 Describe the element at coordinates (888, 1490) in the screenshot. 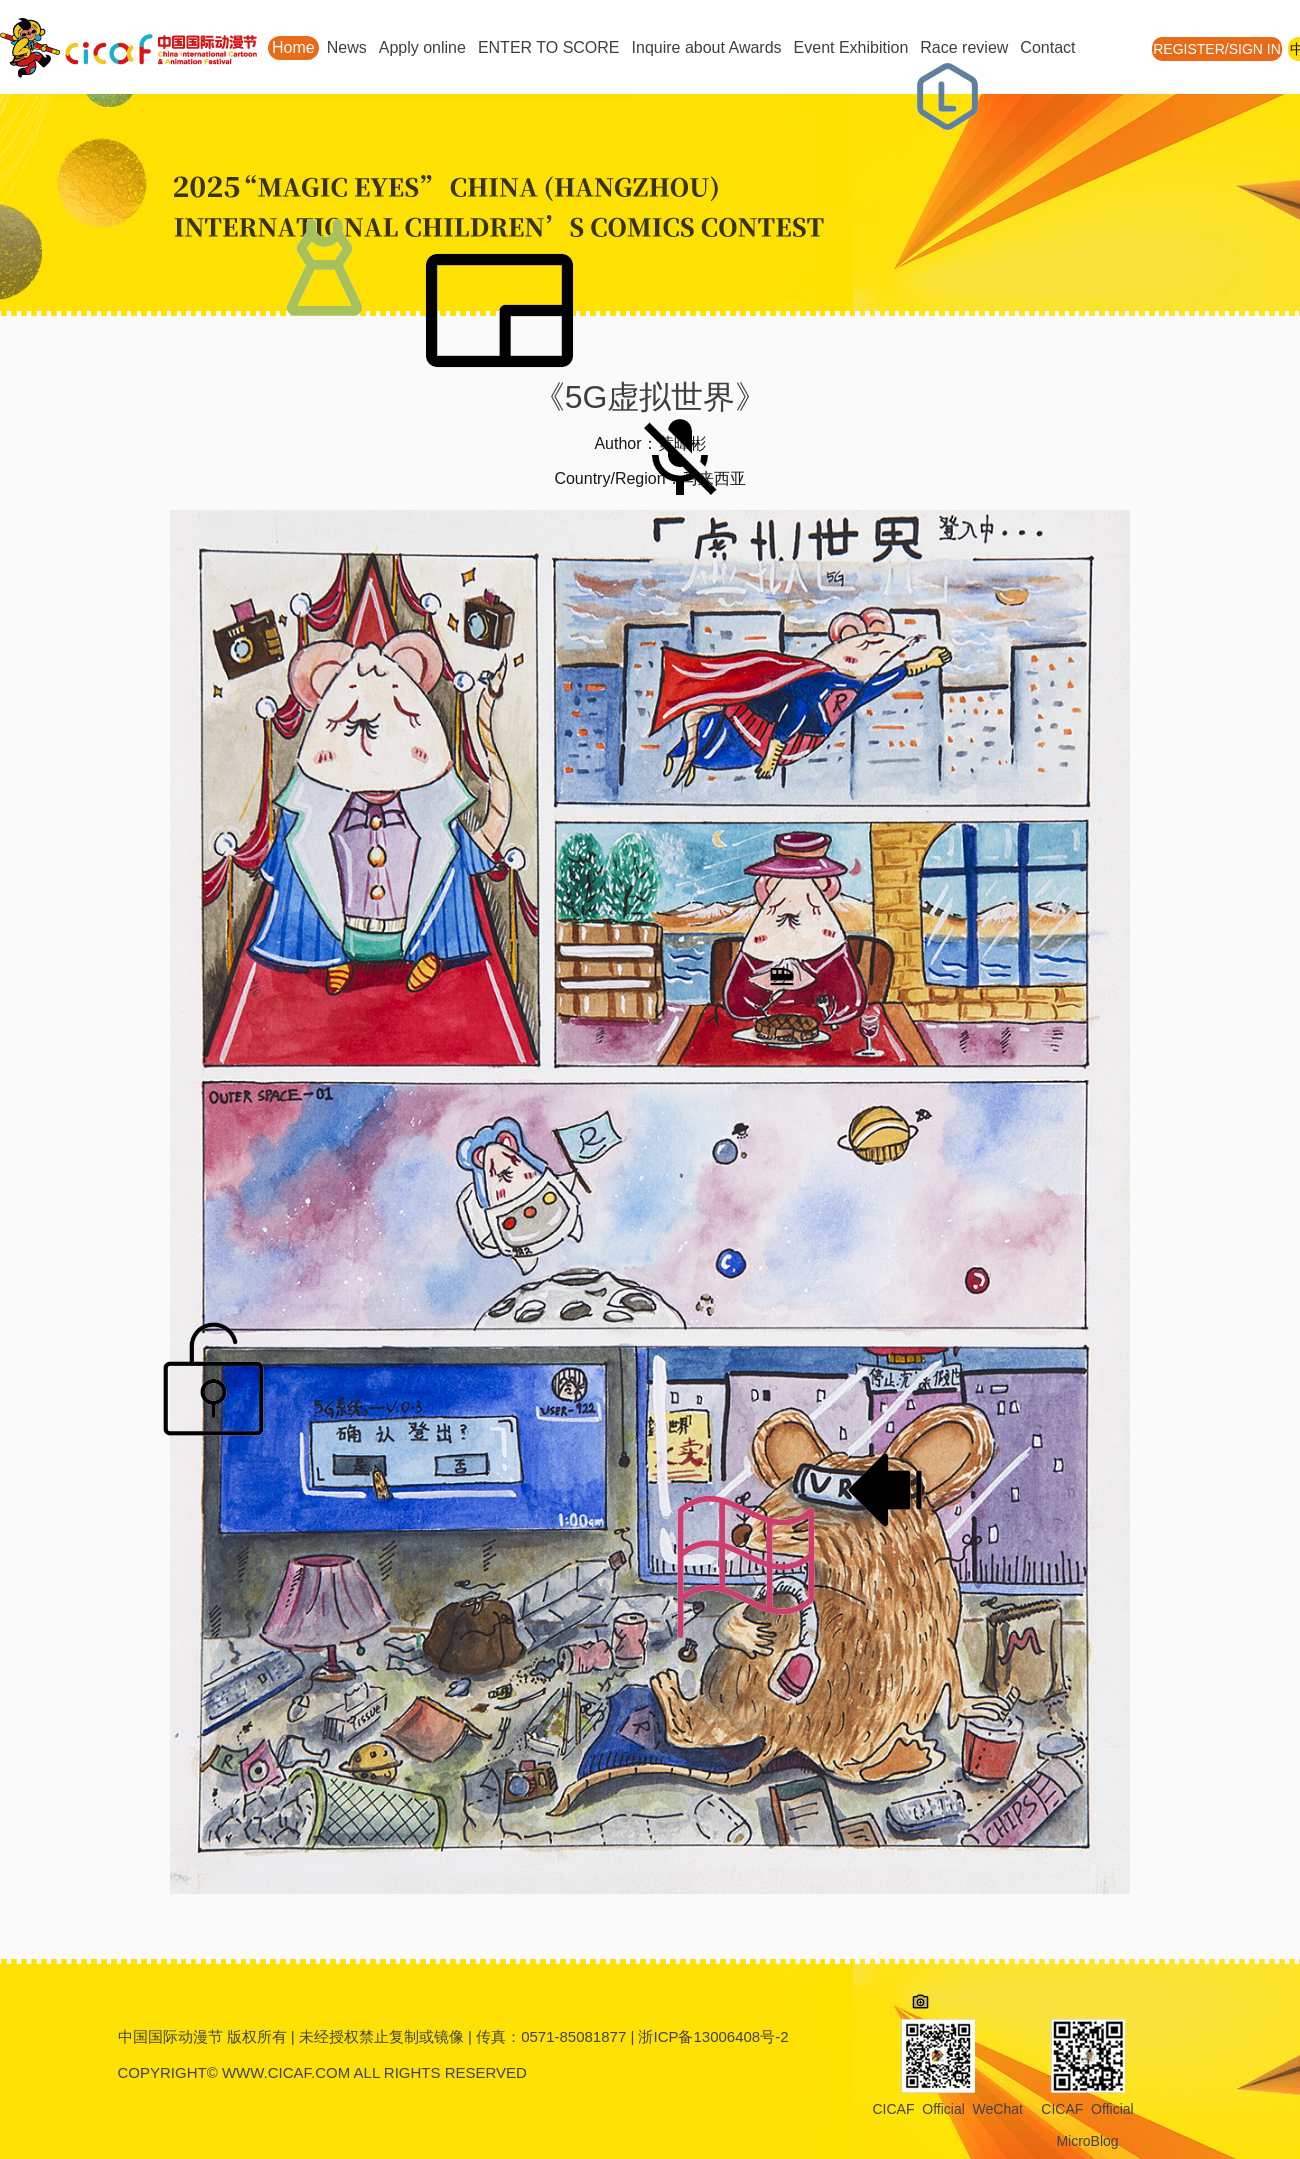

I see `go back to previous screen` at that location.